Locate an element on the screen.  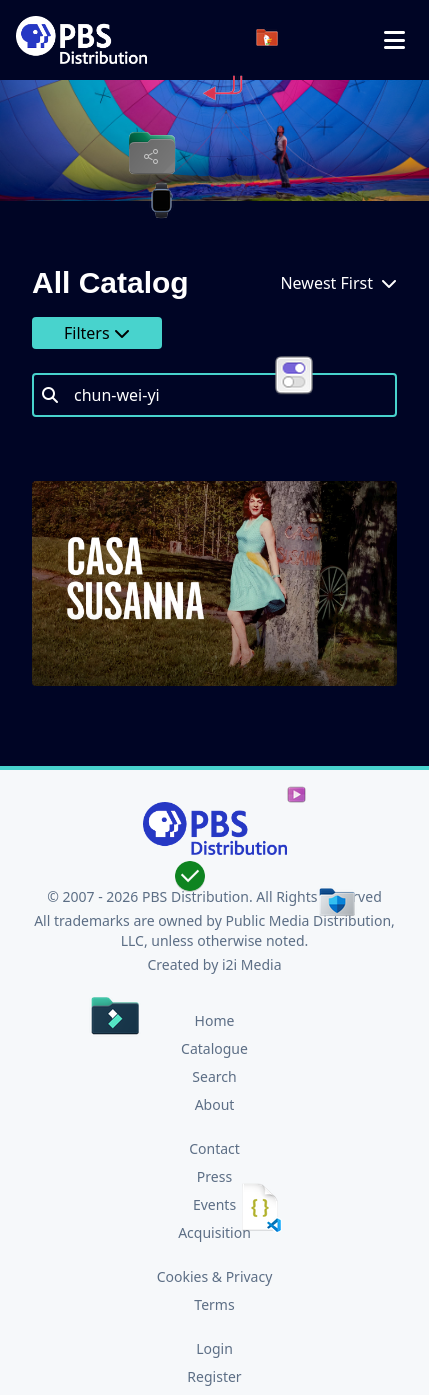
apple watch series 8 device icon is located at coordinates (161, 200).